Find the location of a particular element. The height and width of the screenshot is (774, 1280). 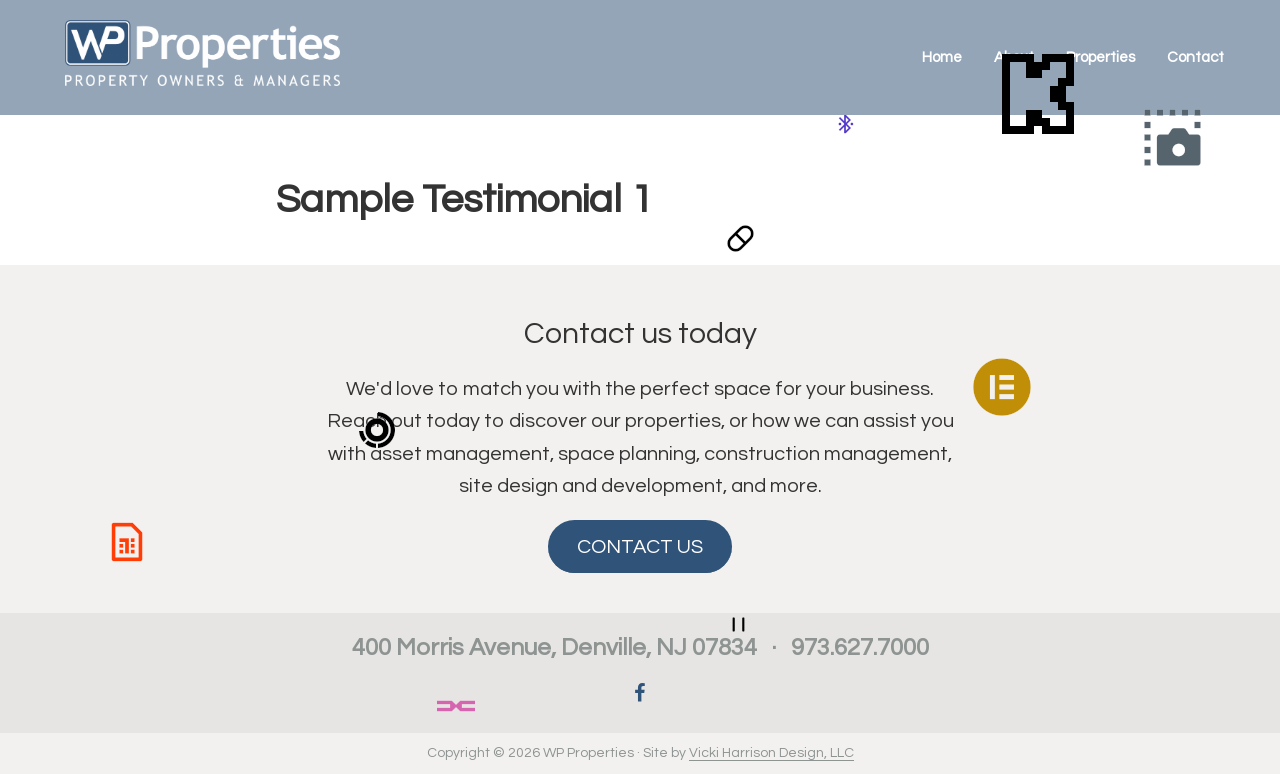

dacia brand logo is located at coordinates (456, 706).